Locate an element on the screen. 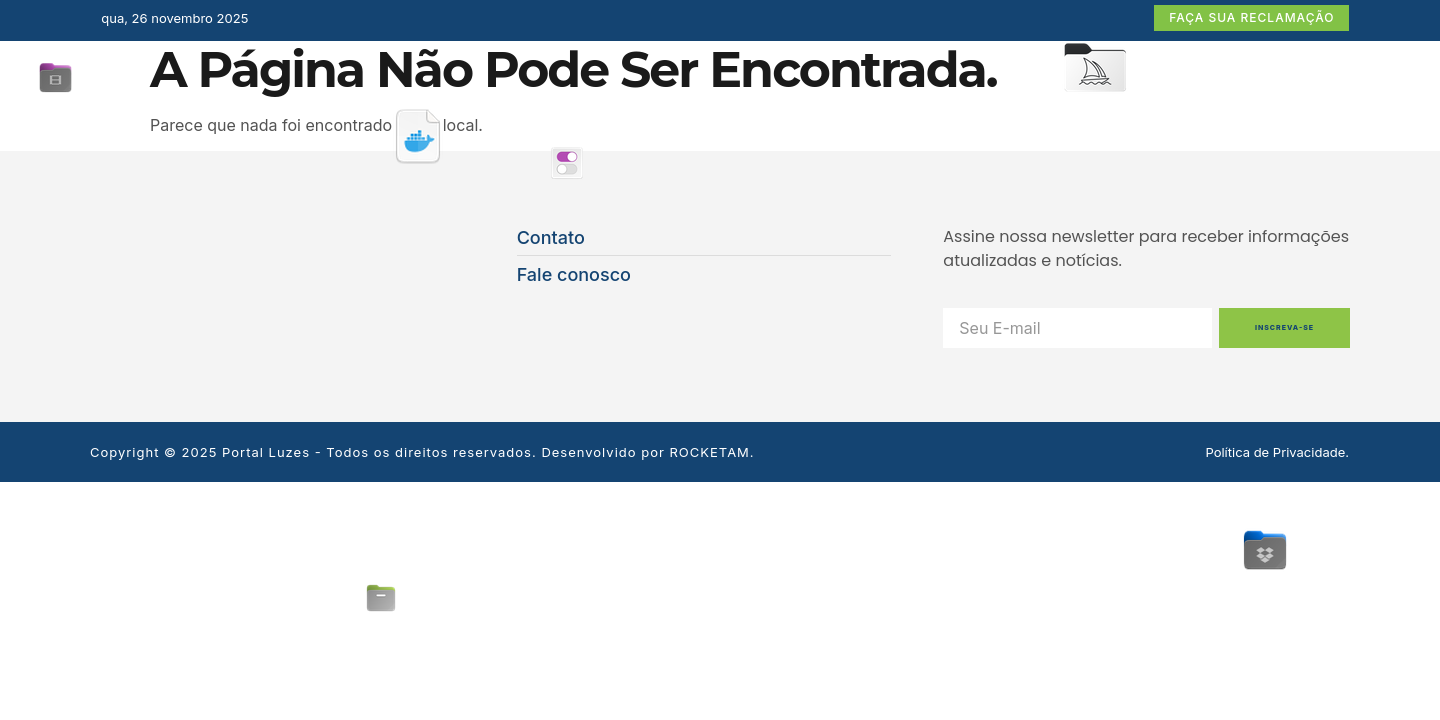 The height and width of the screenshot is (720, 1440). open midjourney projects folder is located at coordinates (1095, 69).